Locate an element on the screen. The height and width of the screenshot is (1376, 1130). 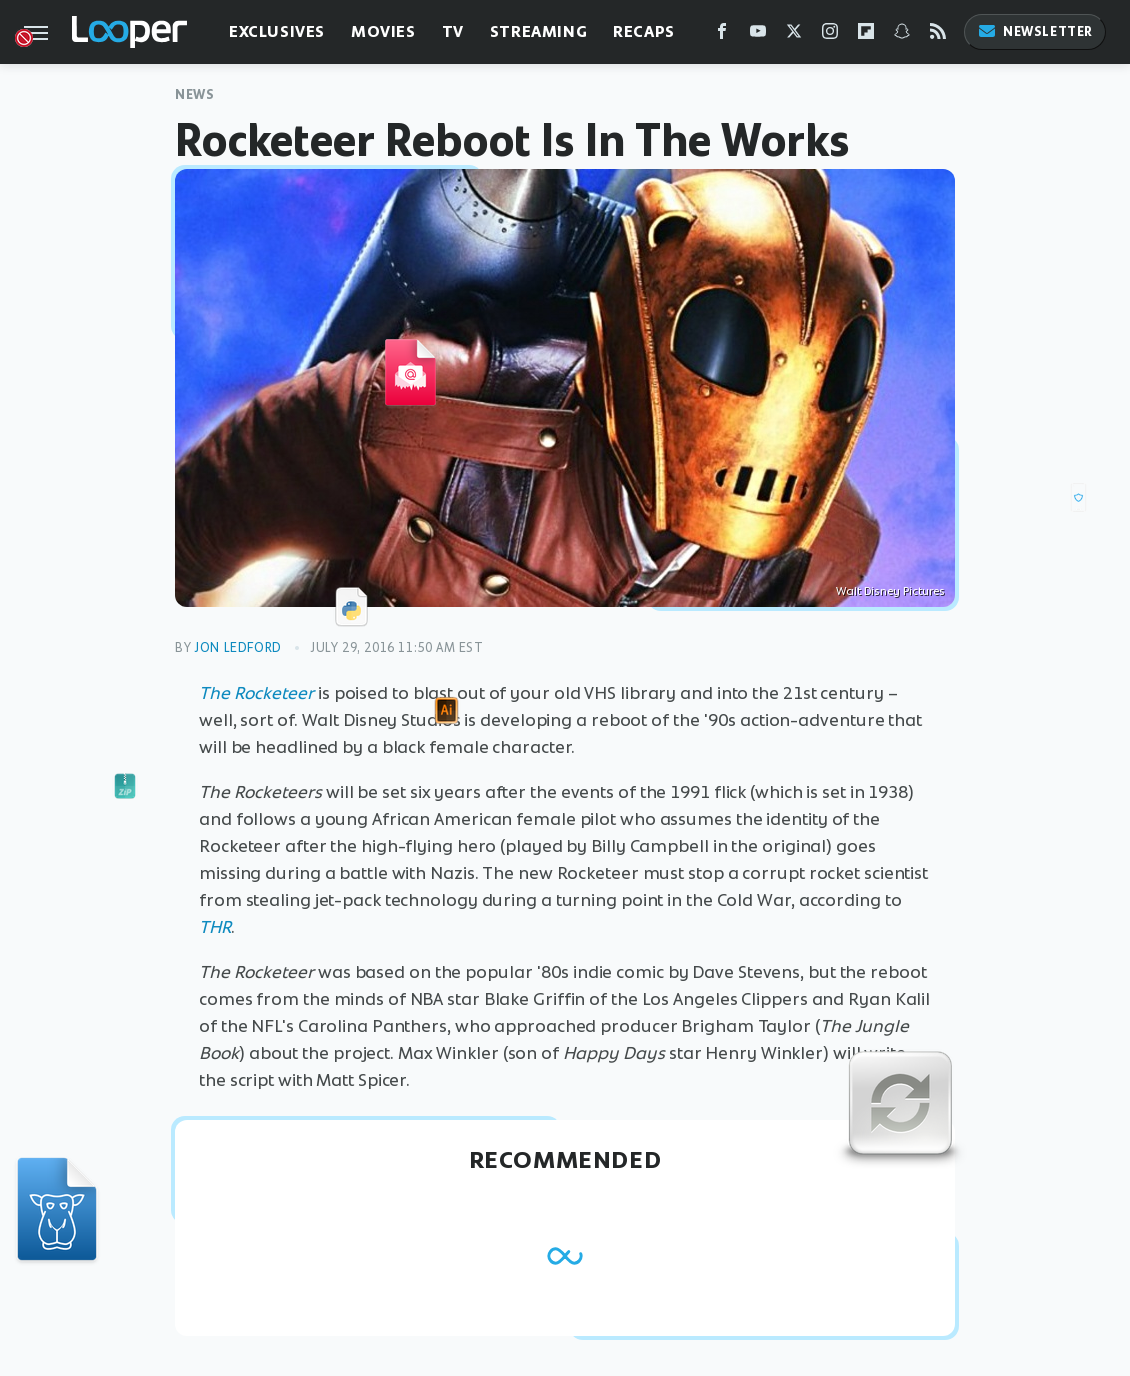
a perl script or programming file is located at coordinates (57, 1211).